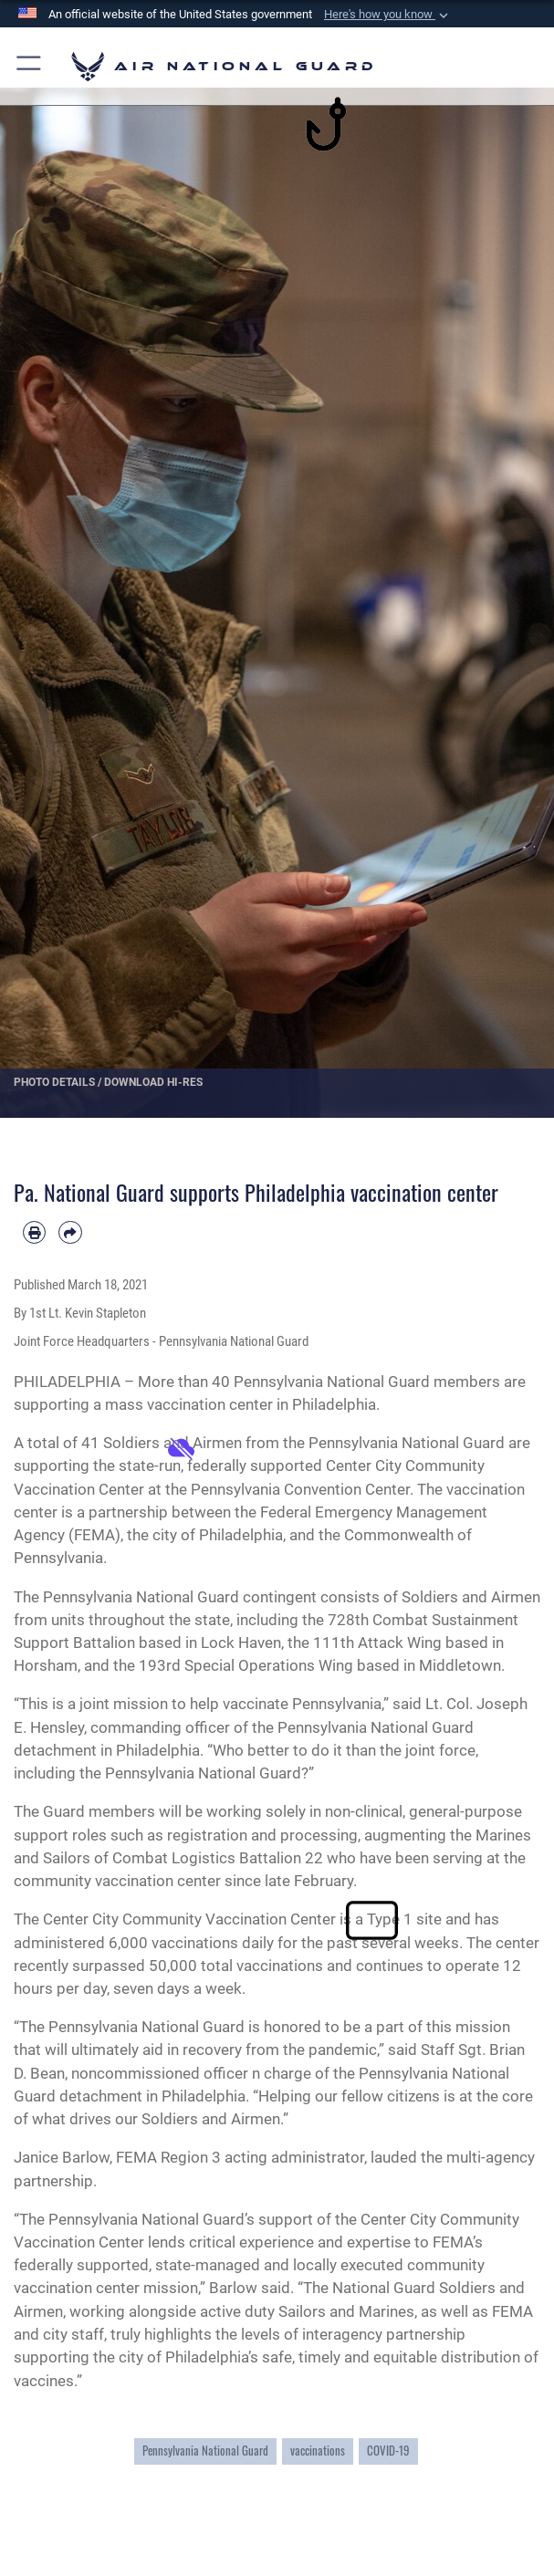  What do you see at coordinates (326, 125) in the screenshot?
I see `fishing or angling activity` at bounding box center [326, 125].